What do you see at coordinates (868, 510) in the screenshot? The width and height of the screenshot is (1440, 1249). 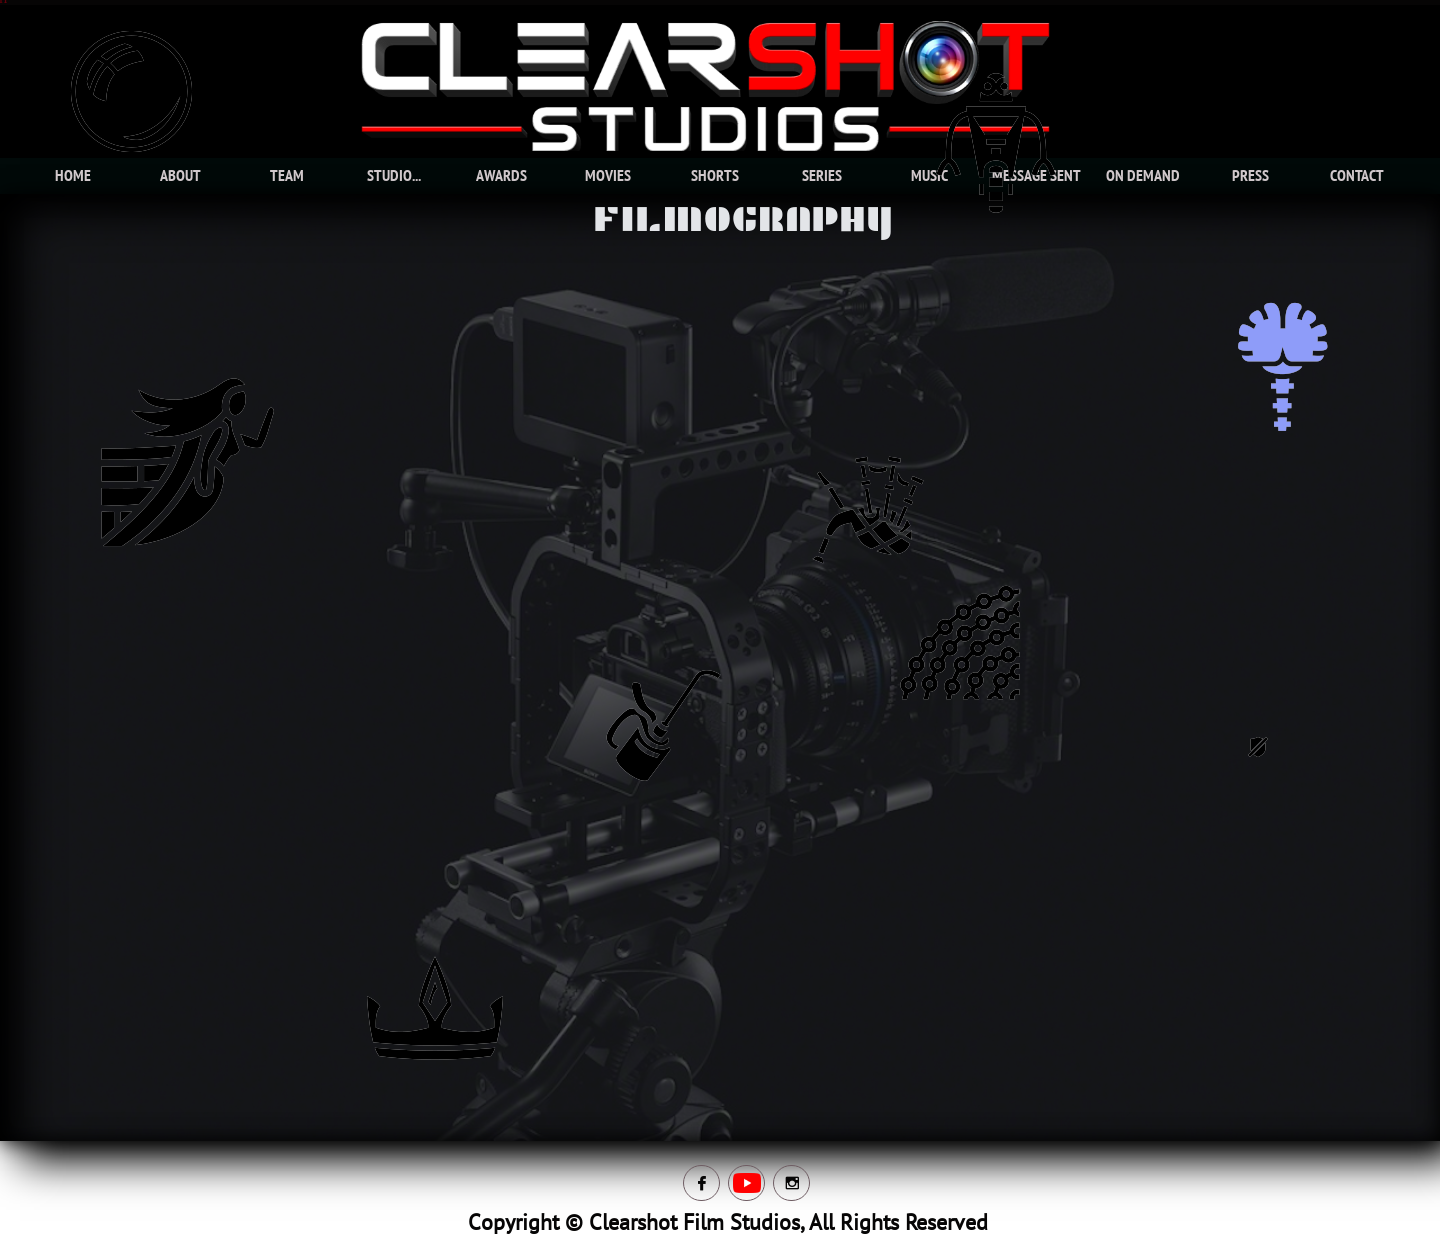 I see `browse traditional or folk music instruments` at bounding box center [868, 510].